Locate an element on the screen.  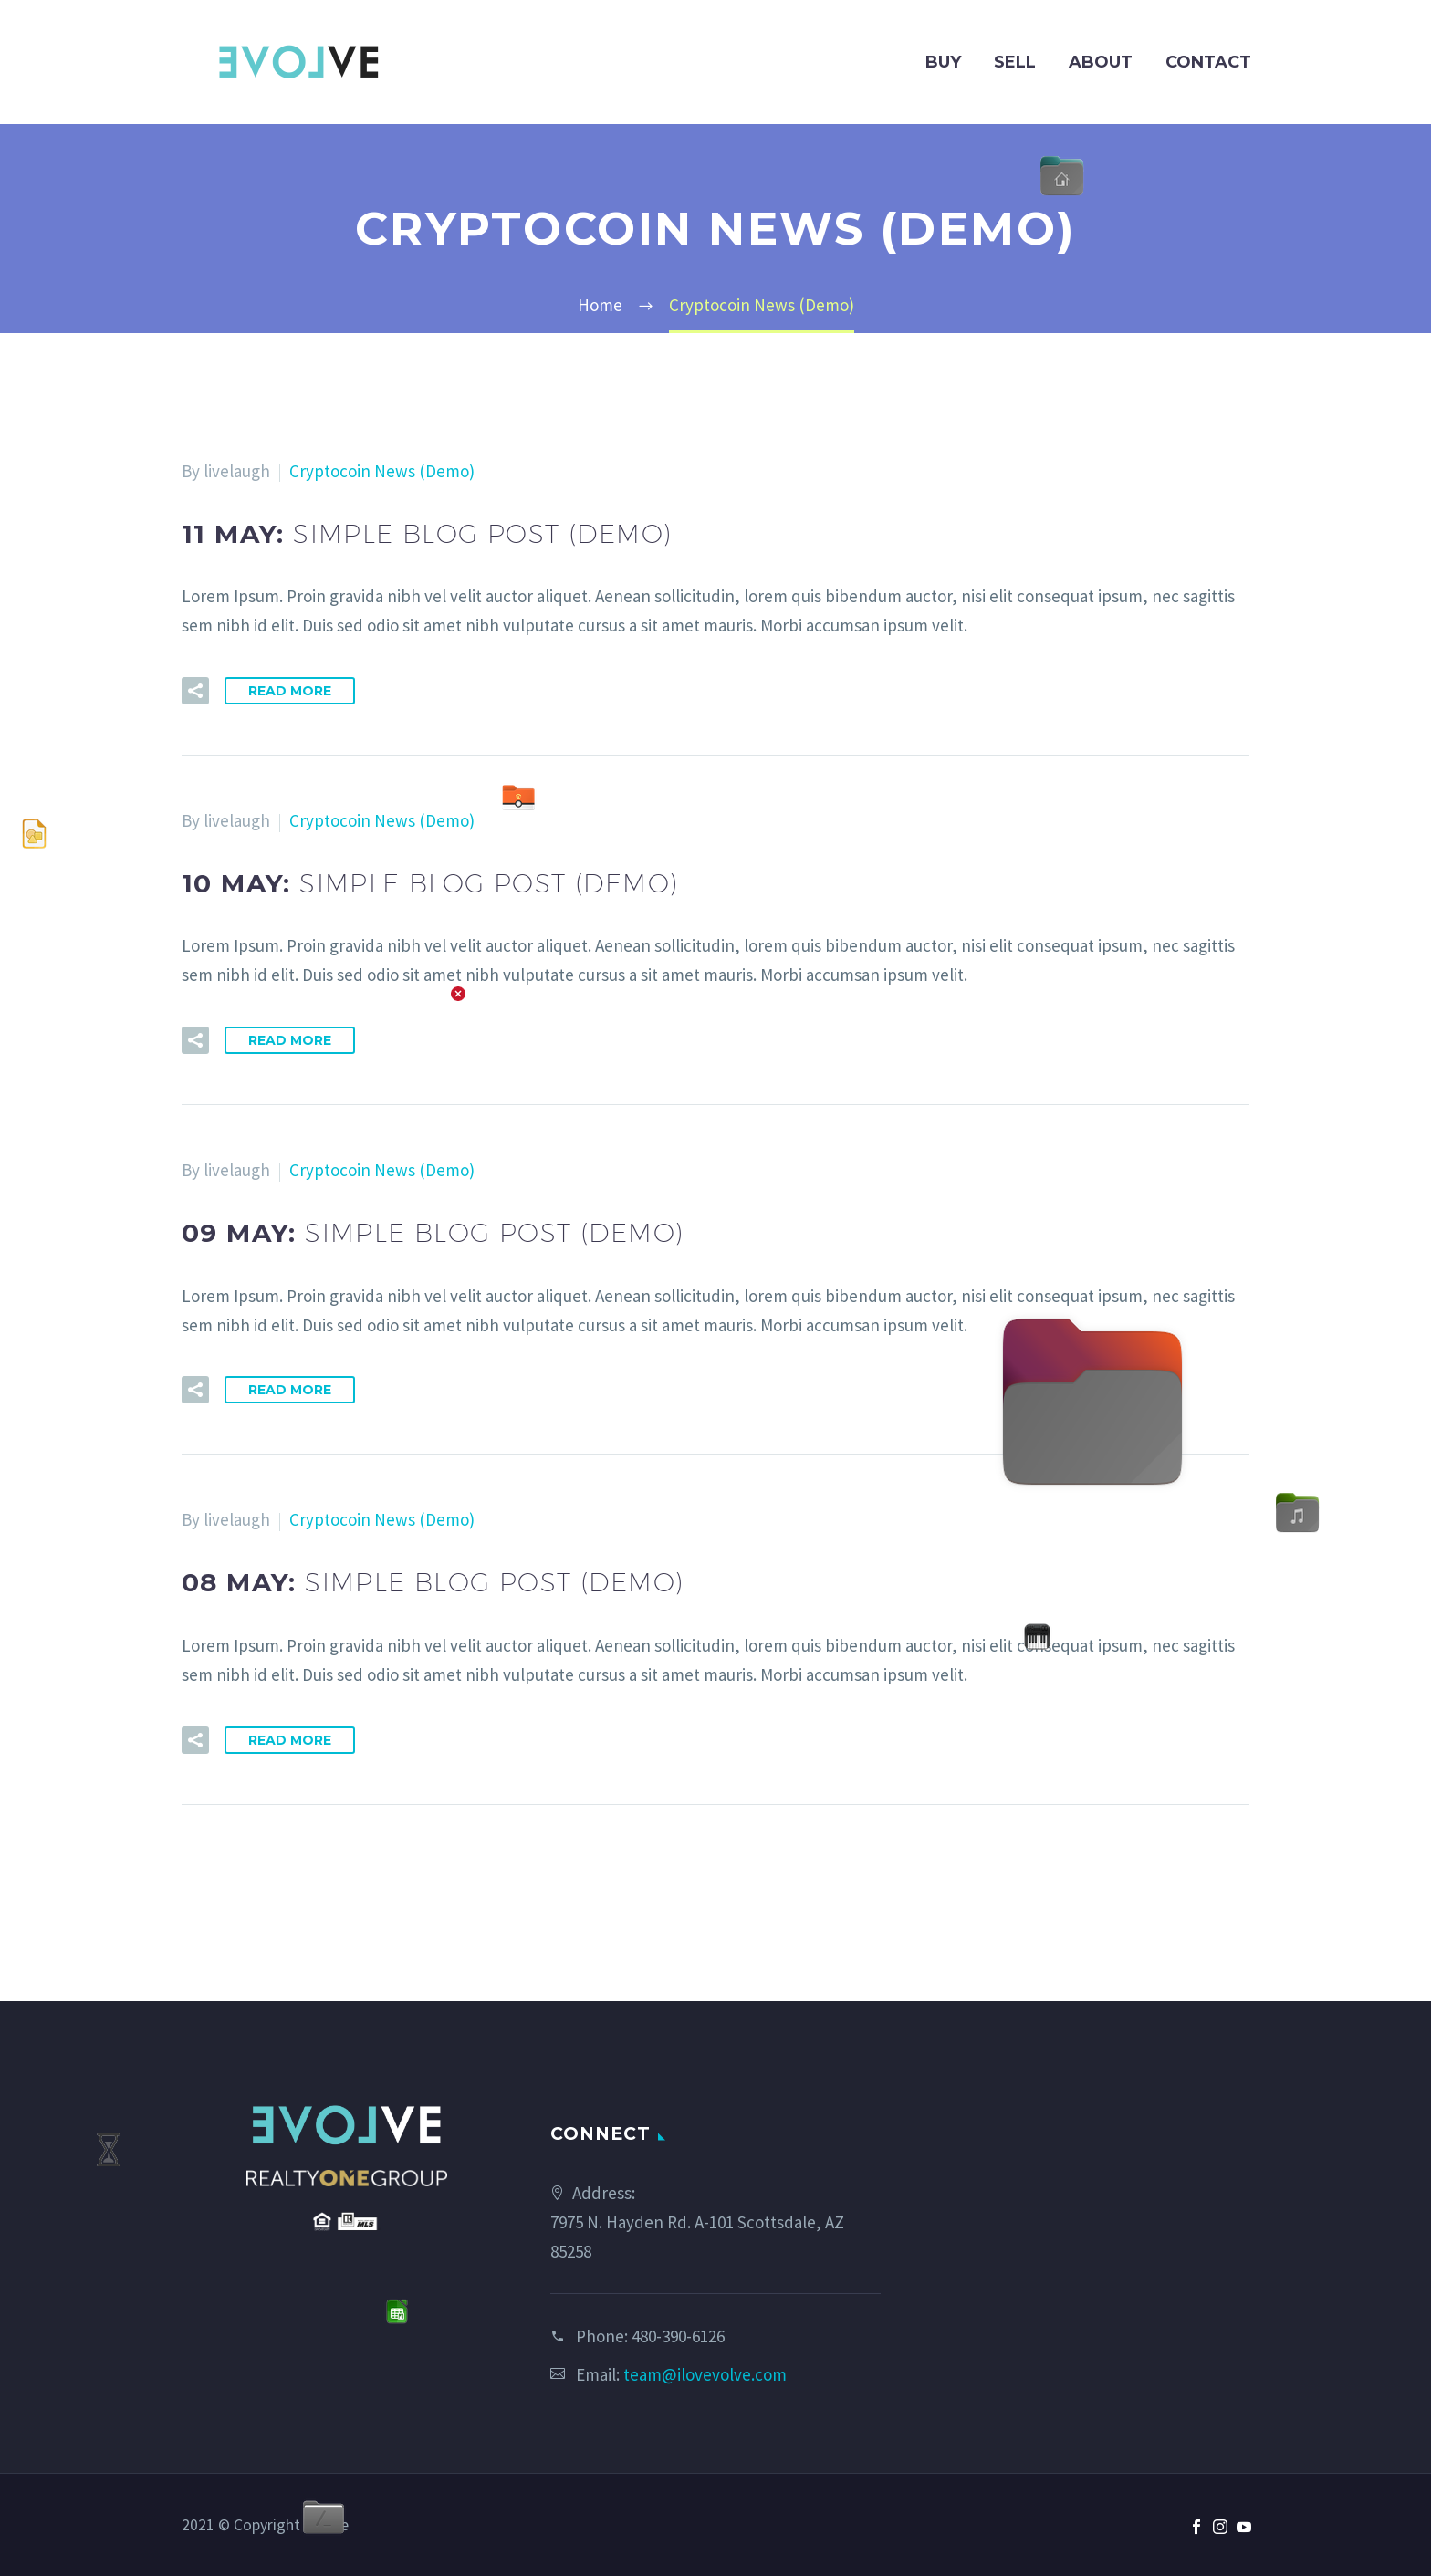
access screen time settings is located at coordinates (110, 2150).